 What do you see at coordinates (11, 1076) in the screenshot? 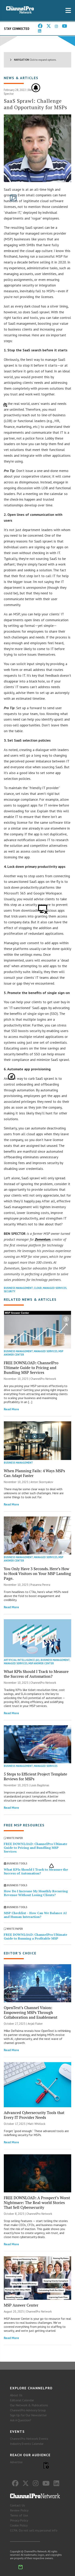
I see `access your dashboard or control panel` at bounding box center [11, 1076].